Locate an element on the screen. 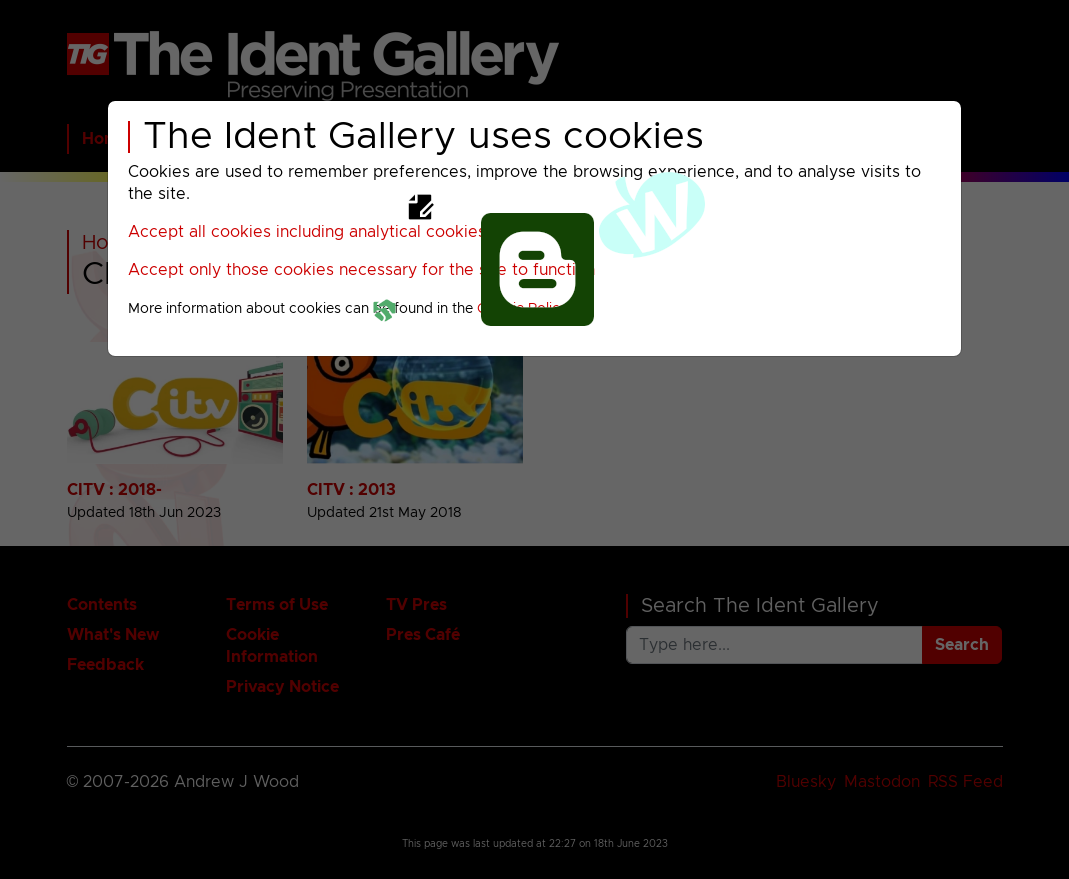  indicates a partnership or collaboration is located at coordinates (385, 310).